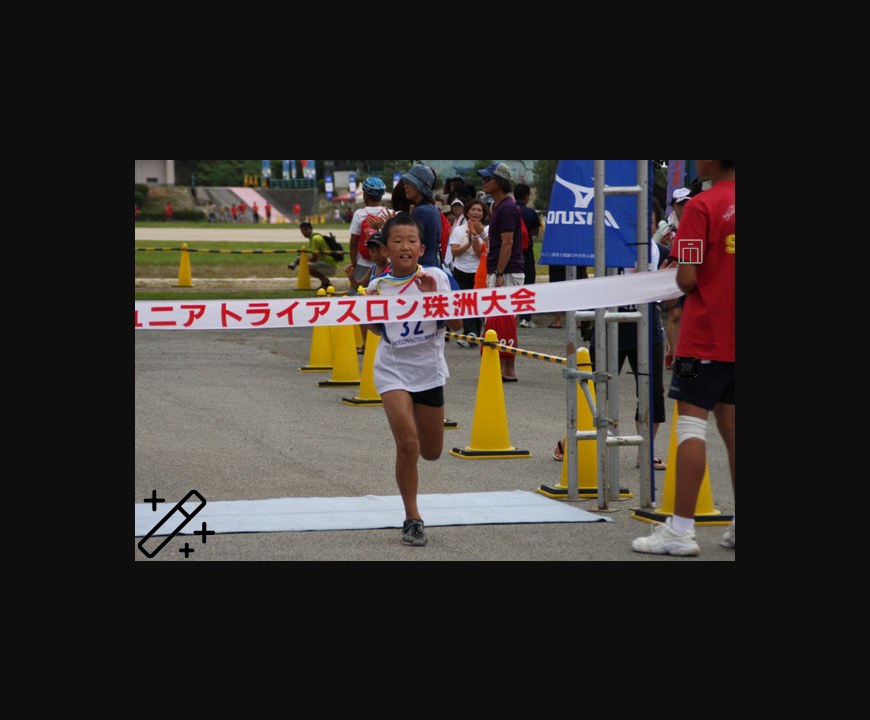  What do you see at coordinates (172, 524) in the screenshot?
I see `apply automatic enhancements or effects` at bounding box center [172, 524].